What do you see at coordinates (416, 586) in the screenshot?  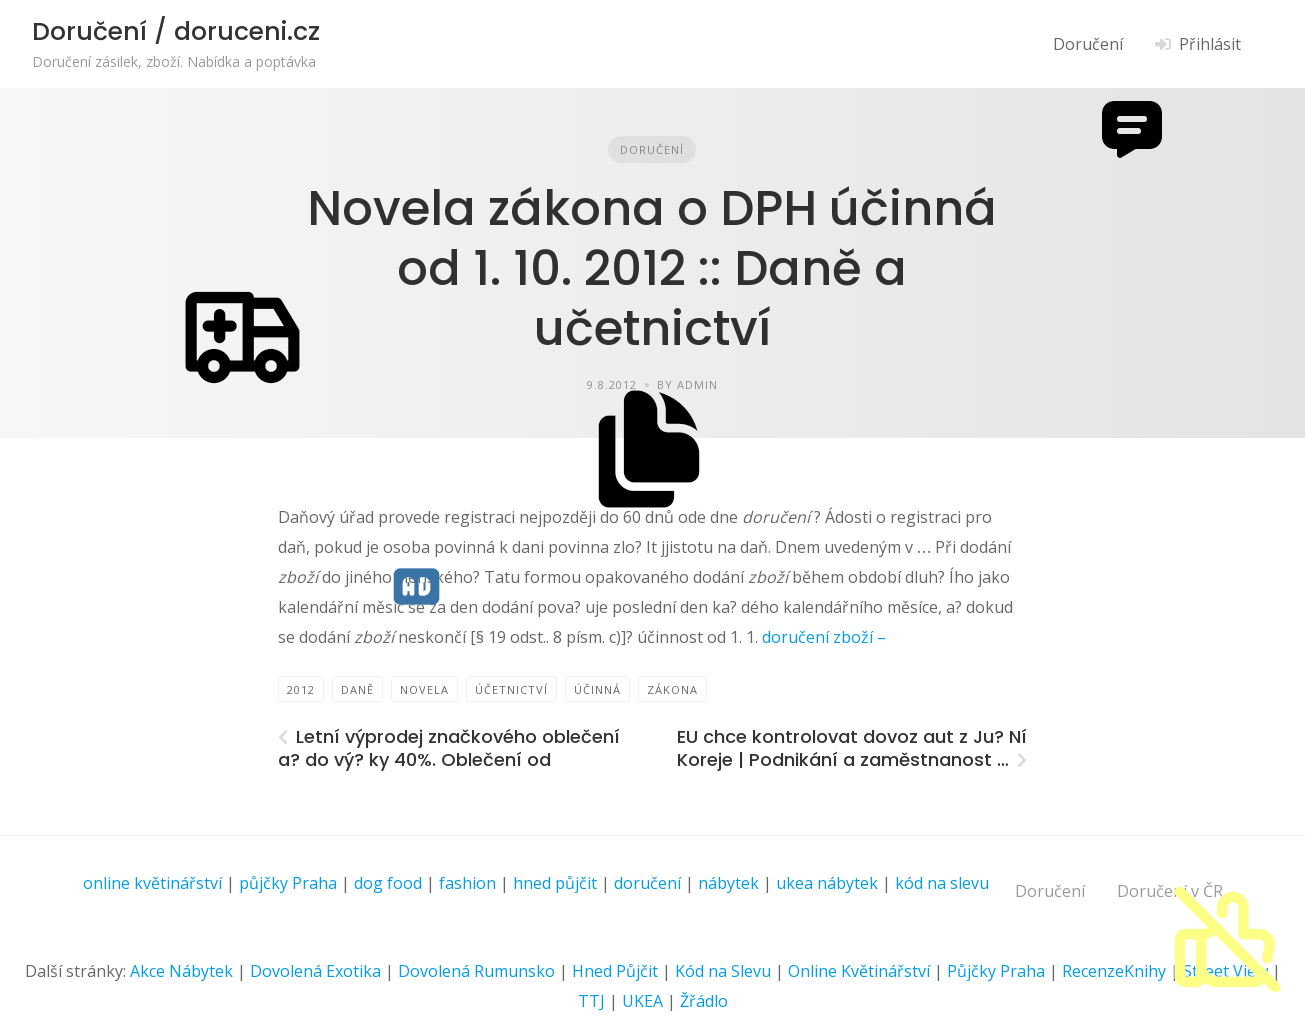 I see `indicates sponsored or advertisement content` at bounding box center [416, 586].